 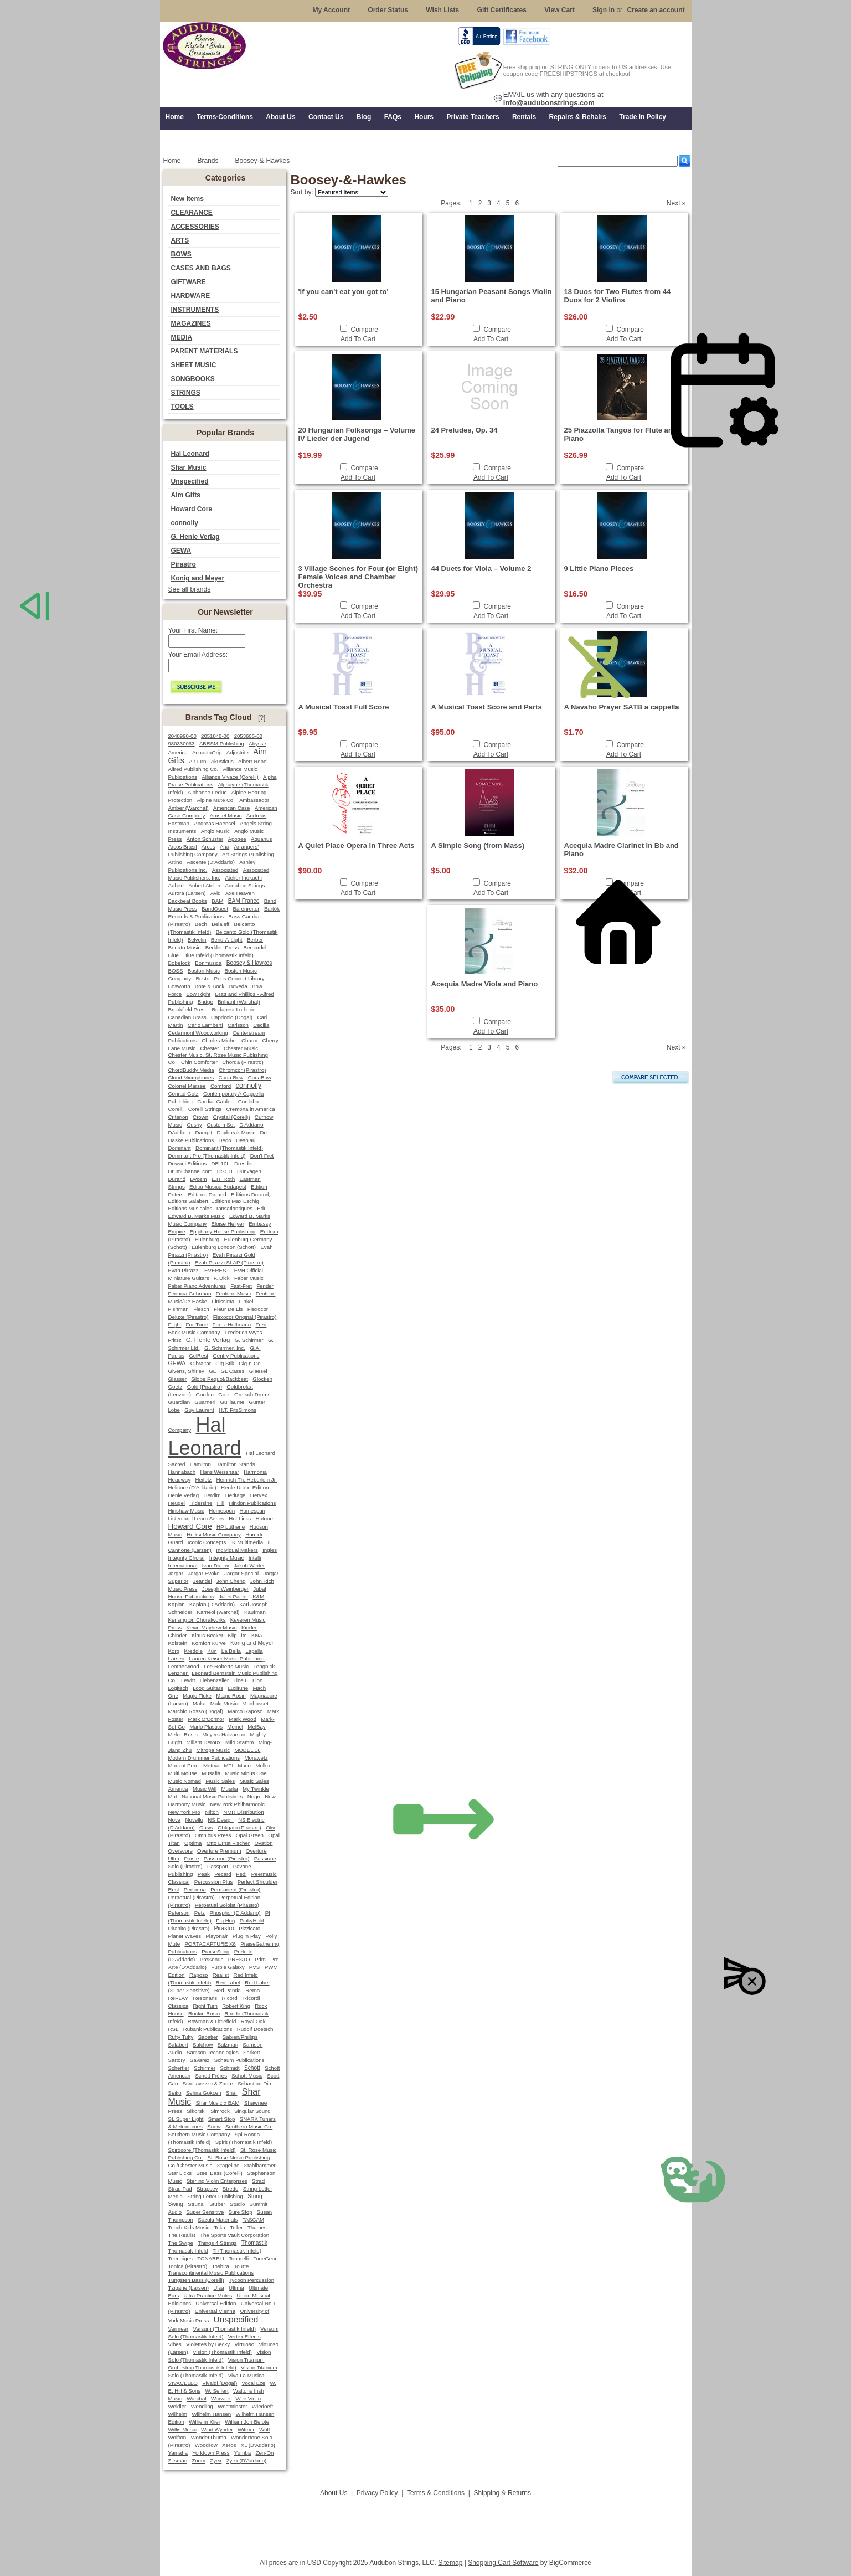 What do you see at coordinates (723, 390) in the screenshot?
I see `access calendar settings` at bounding box center [723, 390].